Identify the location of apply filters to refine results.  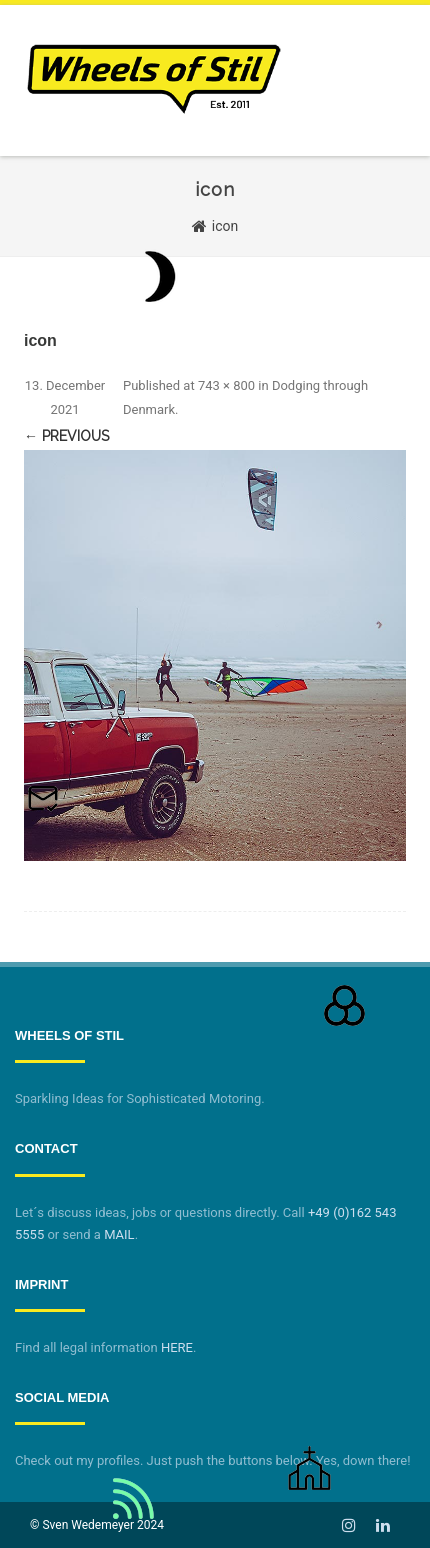
(344, 1005).